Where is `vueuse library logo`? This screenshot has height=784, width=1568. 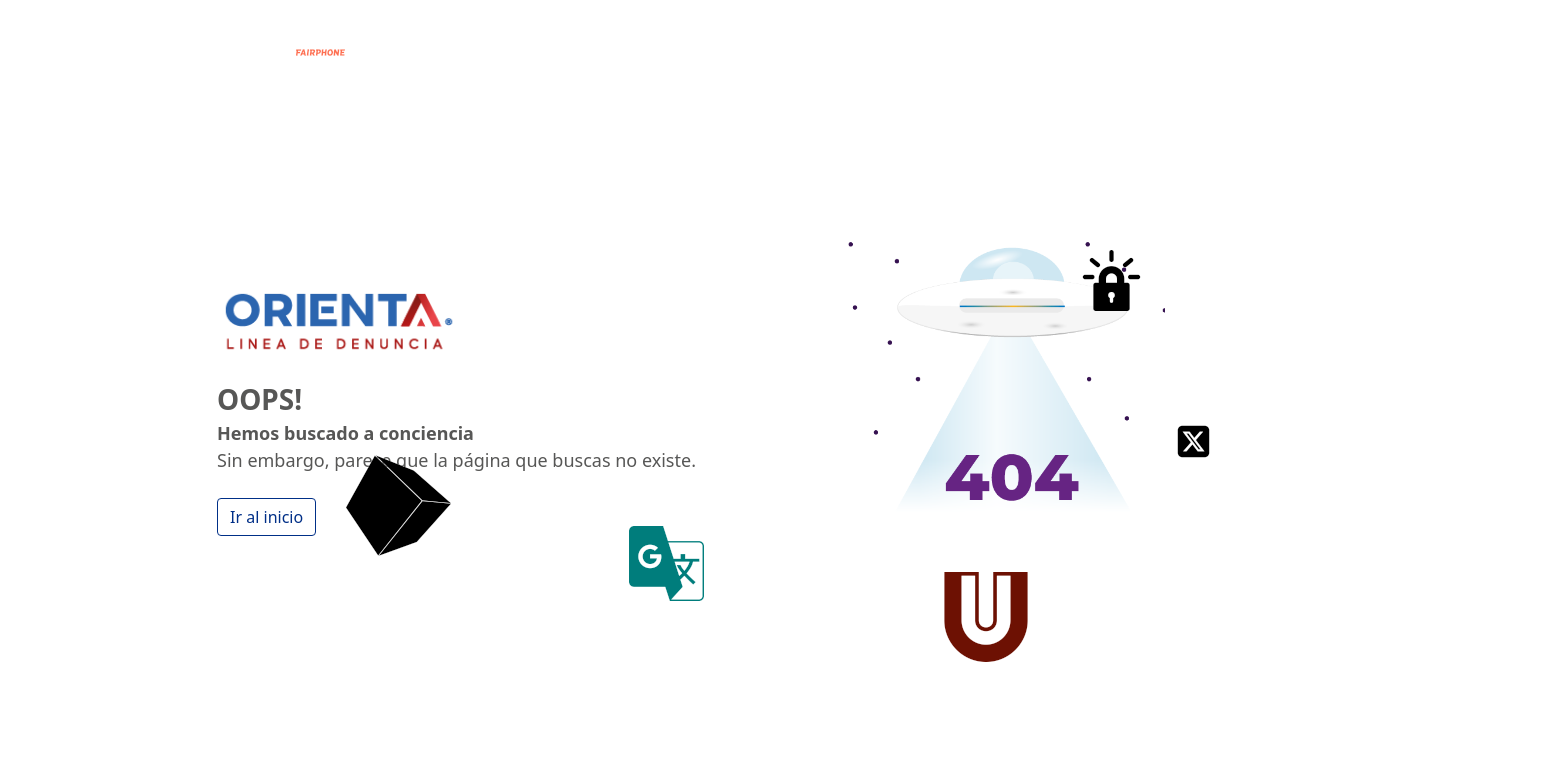 vueuse library logo is located at coordinates (986, 617).